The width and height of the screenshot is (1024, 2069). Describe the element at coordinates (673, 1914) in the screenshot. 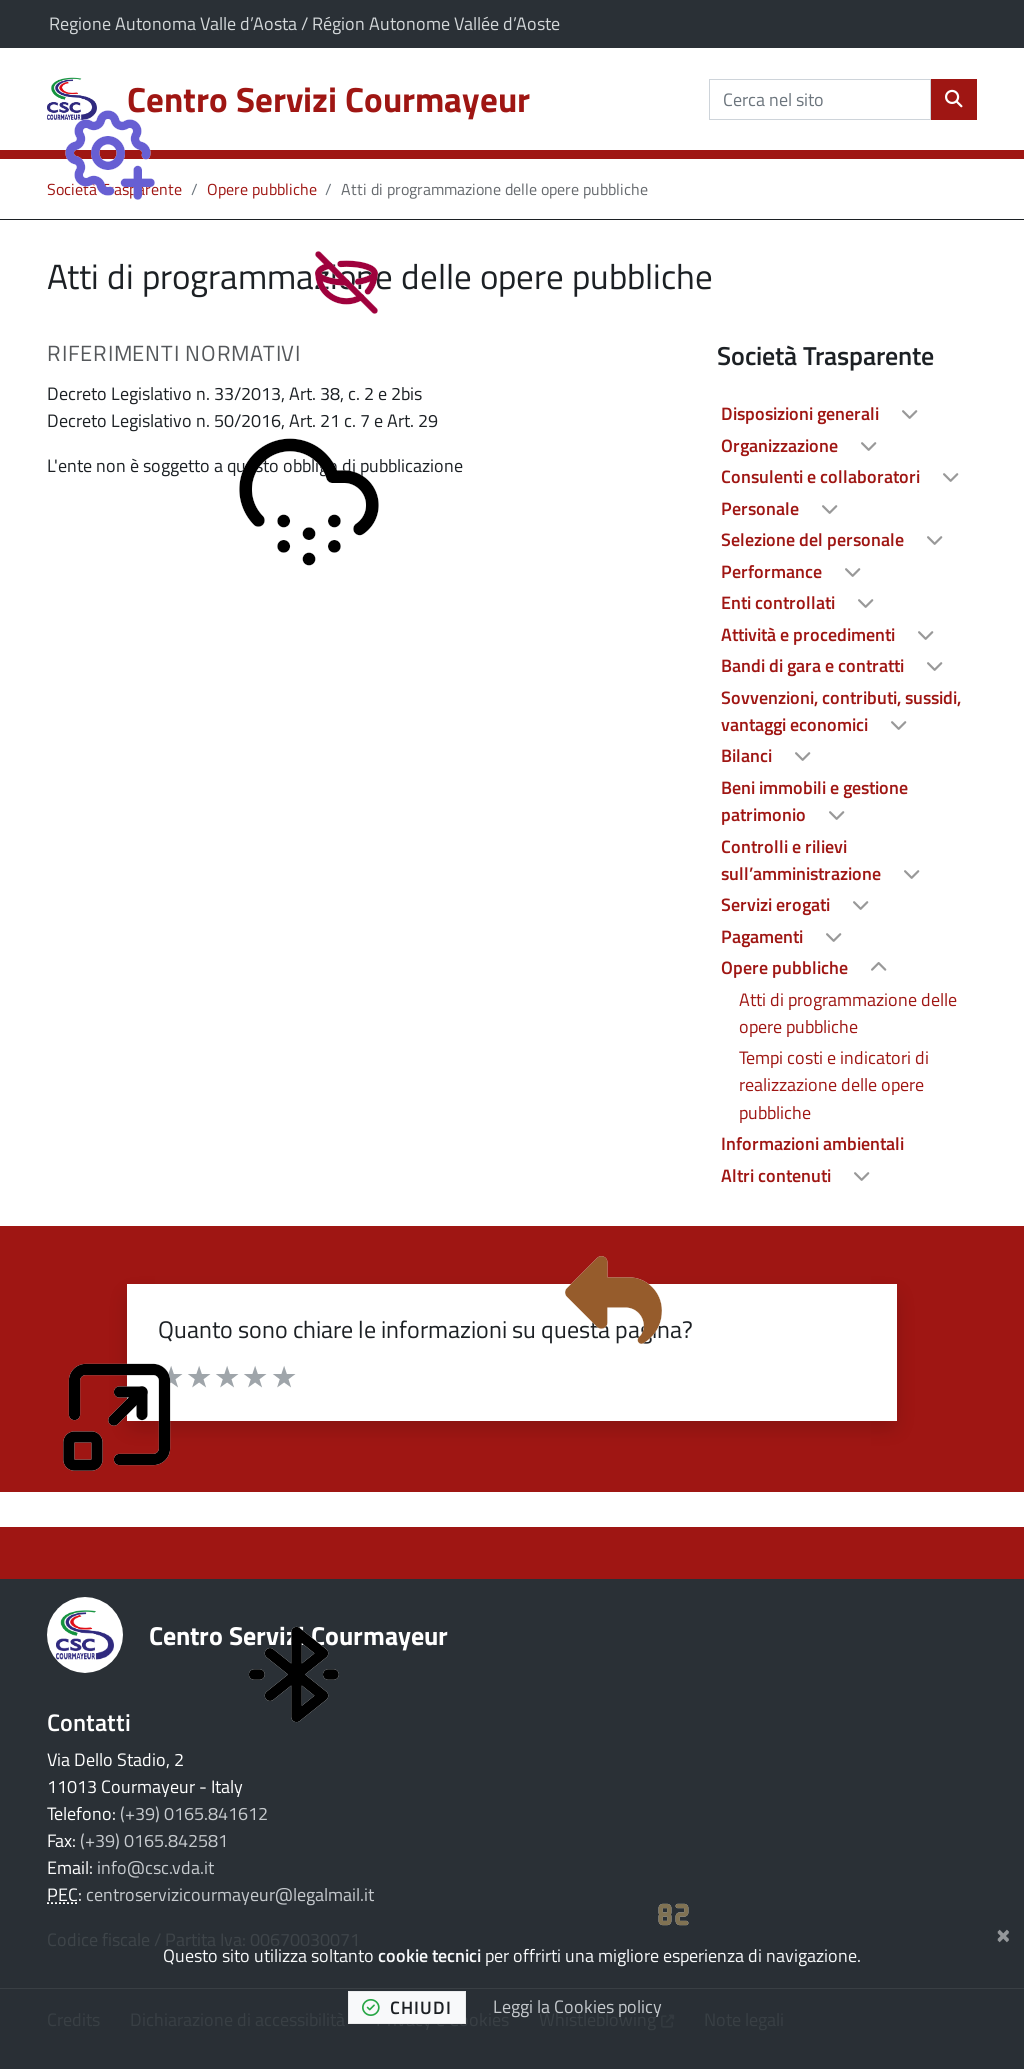

I see `displays the number 82 as a label or badge` at that location.